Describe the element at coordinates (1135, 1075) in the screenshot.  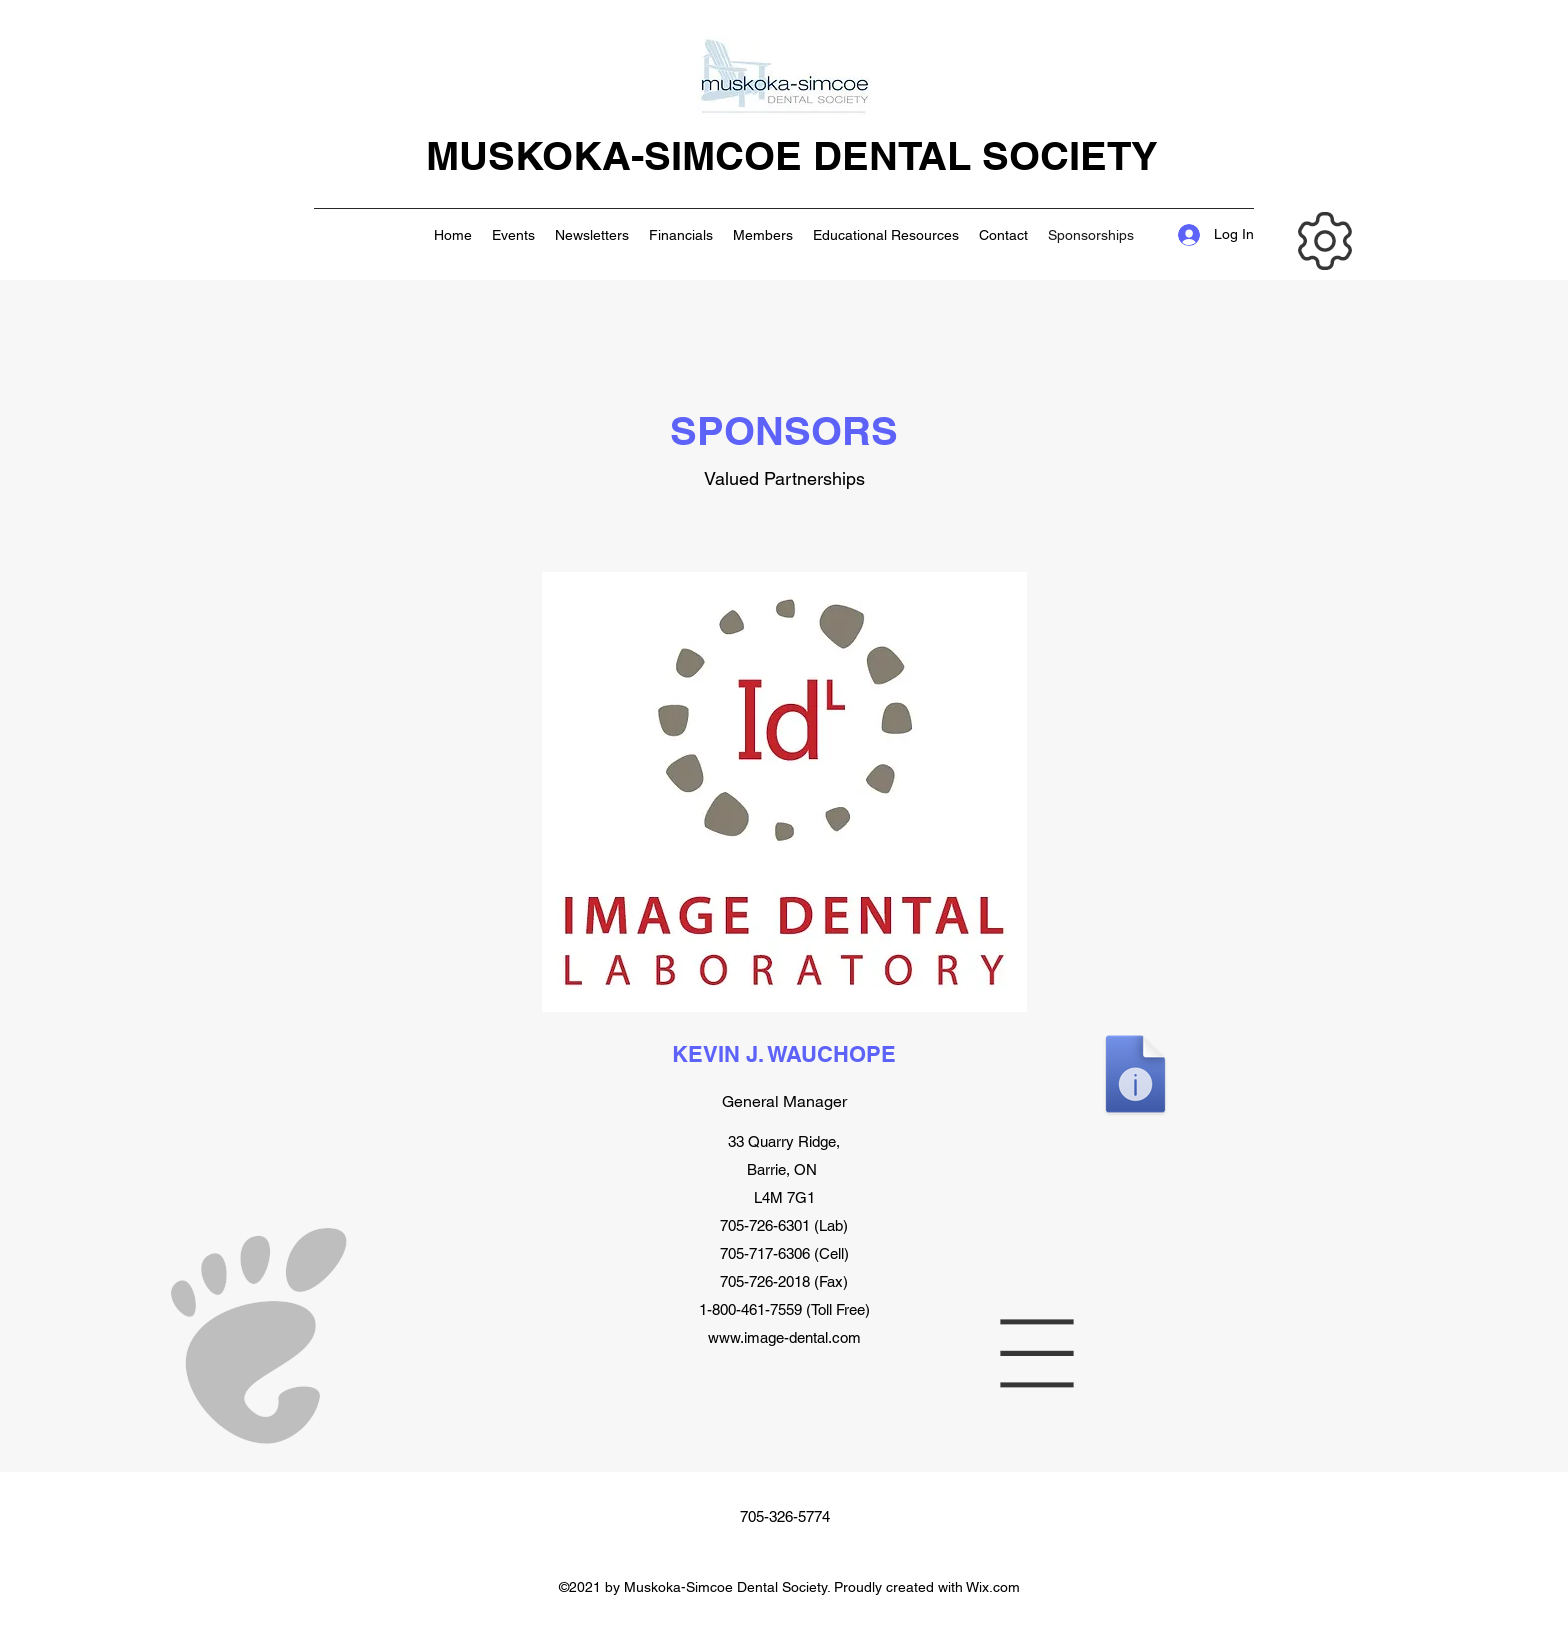
I see `view file details or properties` at that location.